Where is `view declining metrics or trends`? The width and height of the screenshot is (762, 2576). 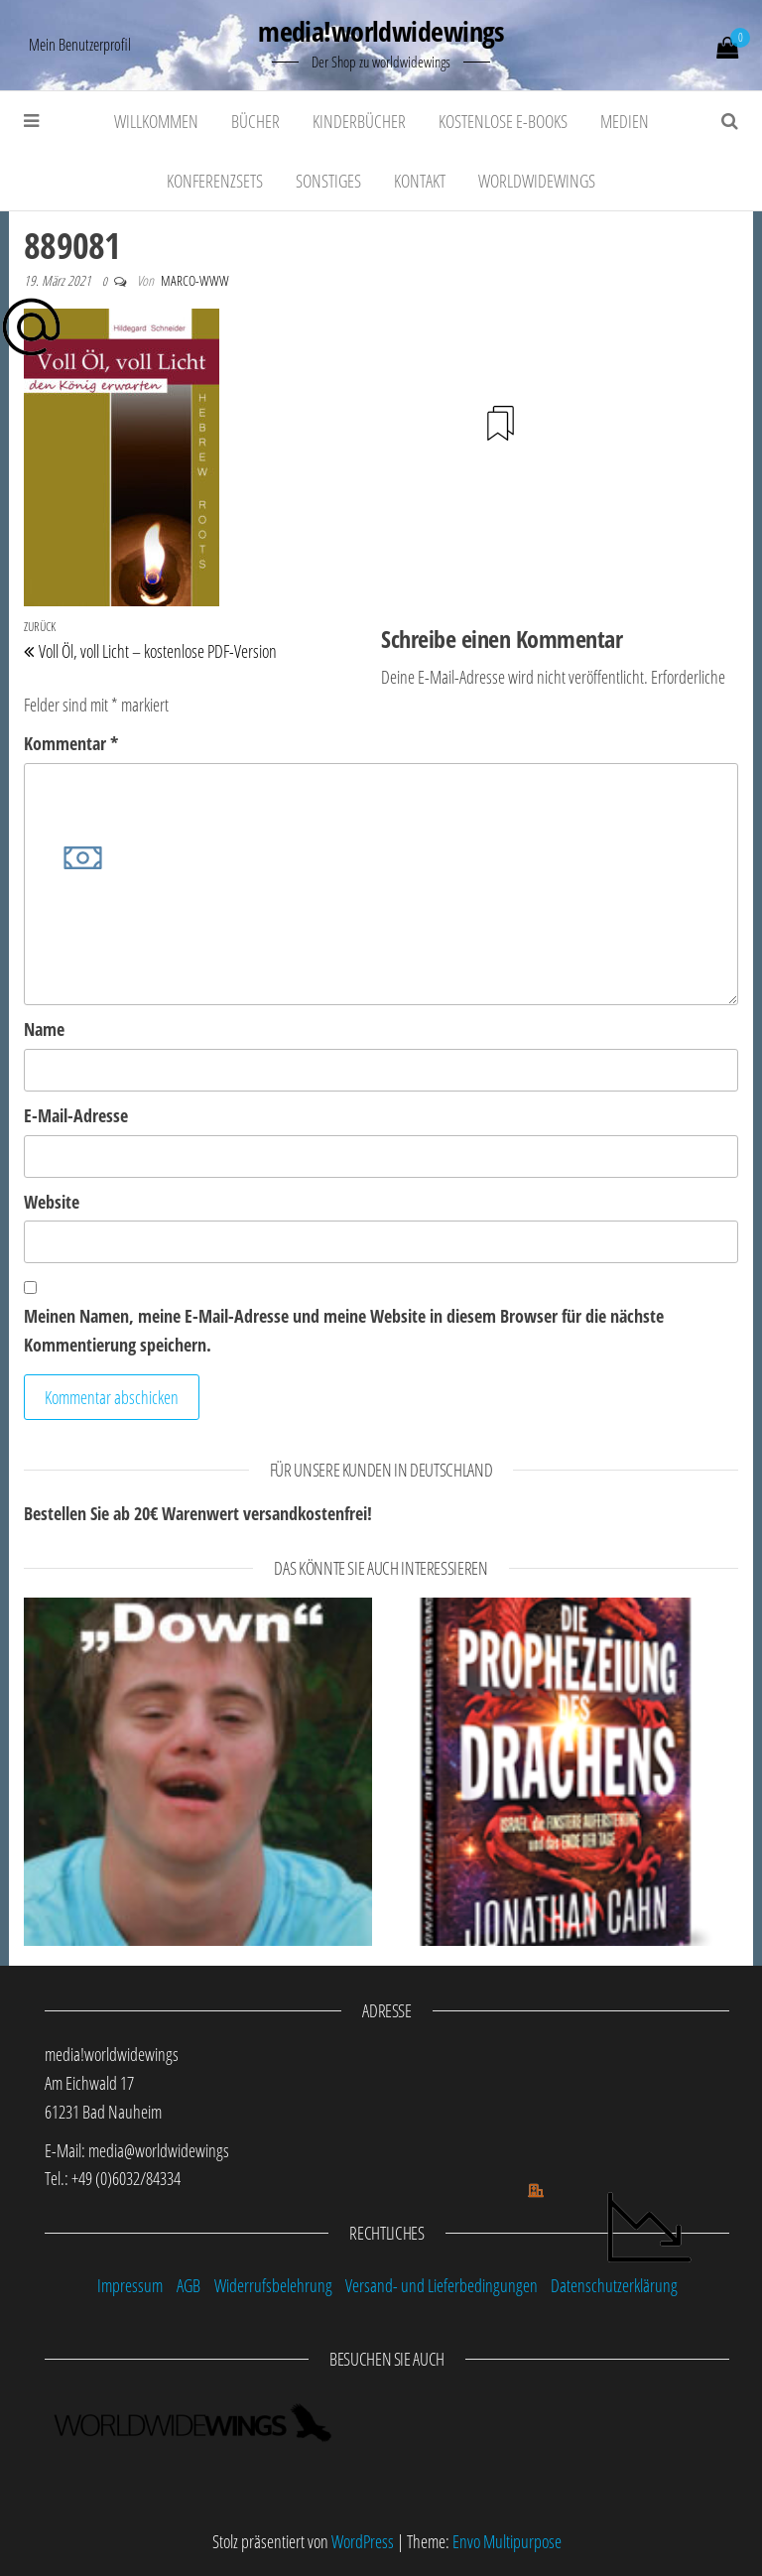 view declining metrics or trends is located at coordinates (649, 2227).